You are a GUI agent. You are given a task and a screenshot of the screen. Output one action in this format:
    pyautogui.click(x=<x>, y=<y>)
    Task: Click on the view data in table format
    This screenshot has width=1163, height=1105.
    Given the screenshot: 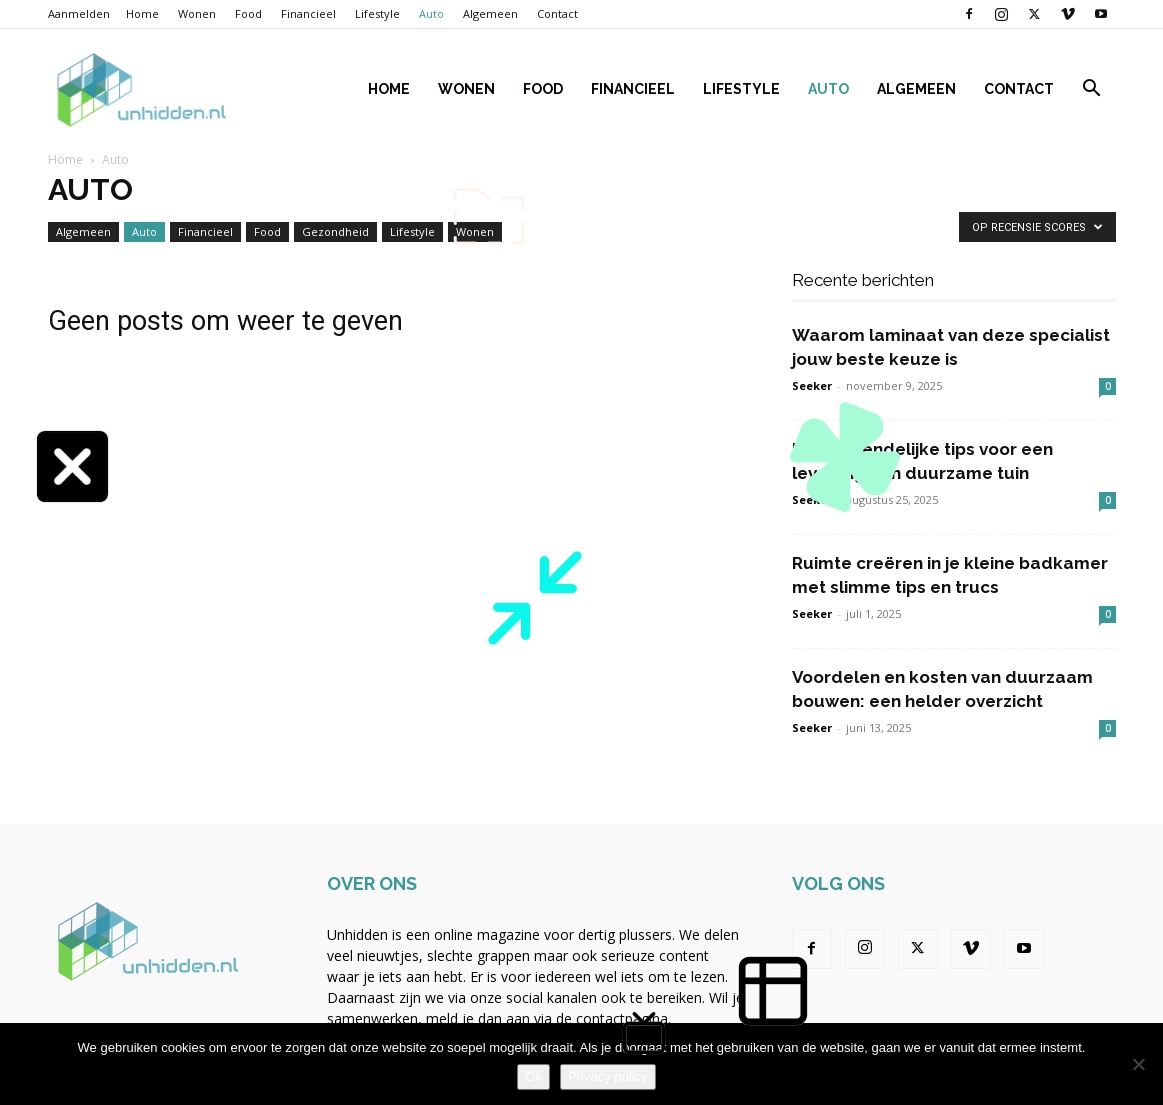 What is the action you would take?
    pyautogui.click(x=773, y=991)
    